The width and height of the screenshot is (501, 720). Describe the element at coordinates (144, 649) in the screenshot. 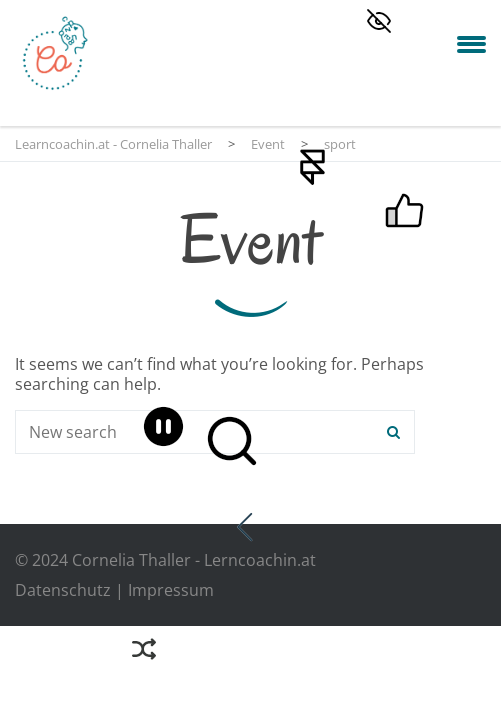

I see `shuffle playlist or queue` at that location.